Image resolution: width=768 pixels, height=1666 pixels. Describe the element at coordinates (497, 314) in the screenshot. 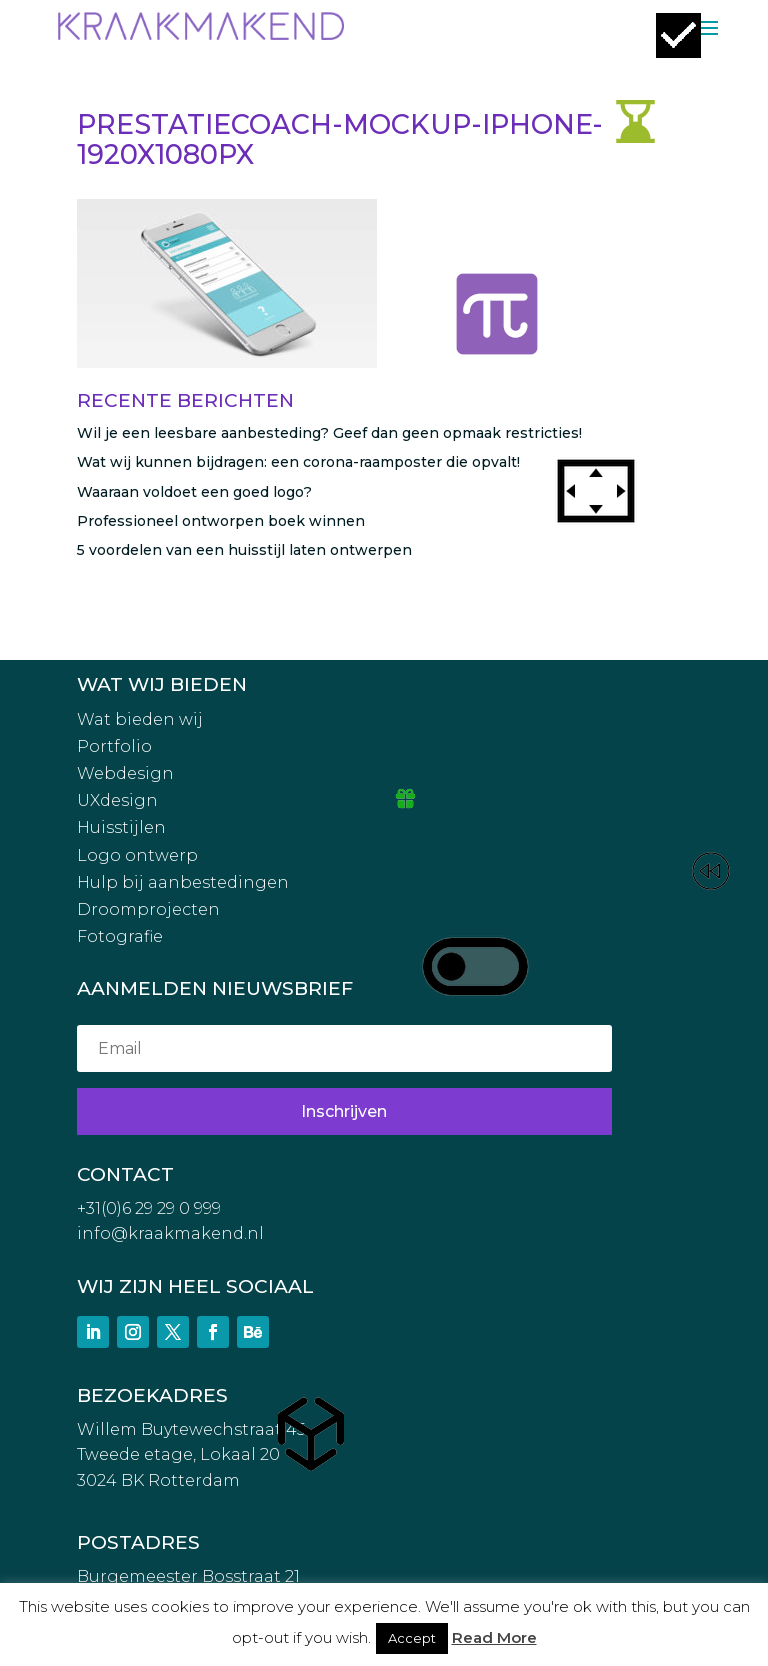

I see `access mathematical or scientific calculator functions` at that location.